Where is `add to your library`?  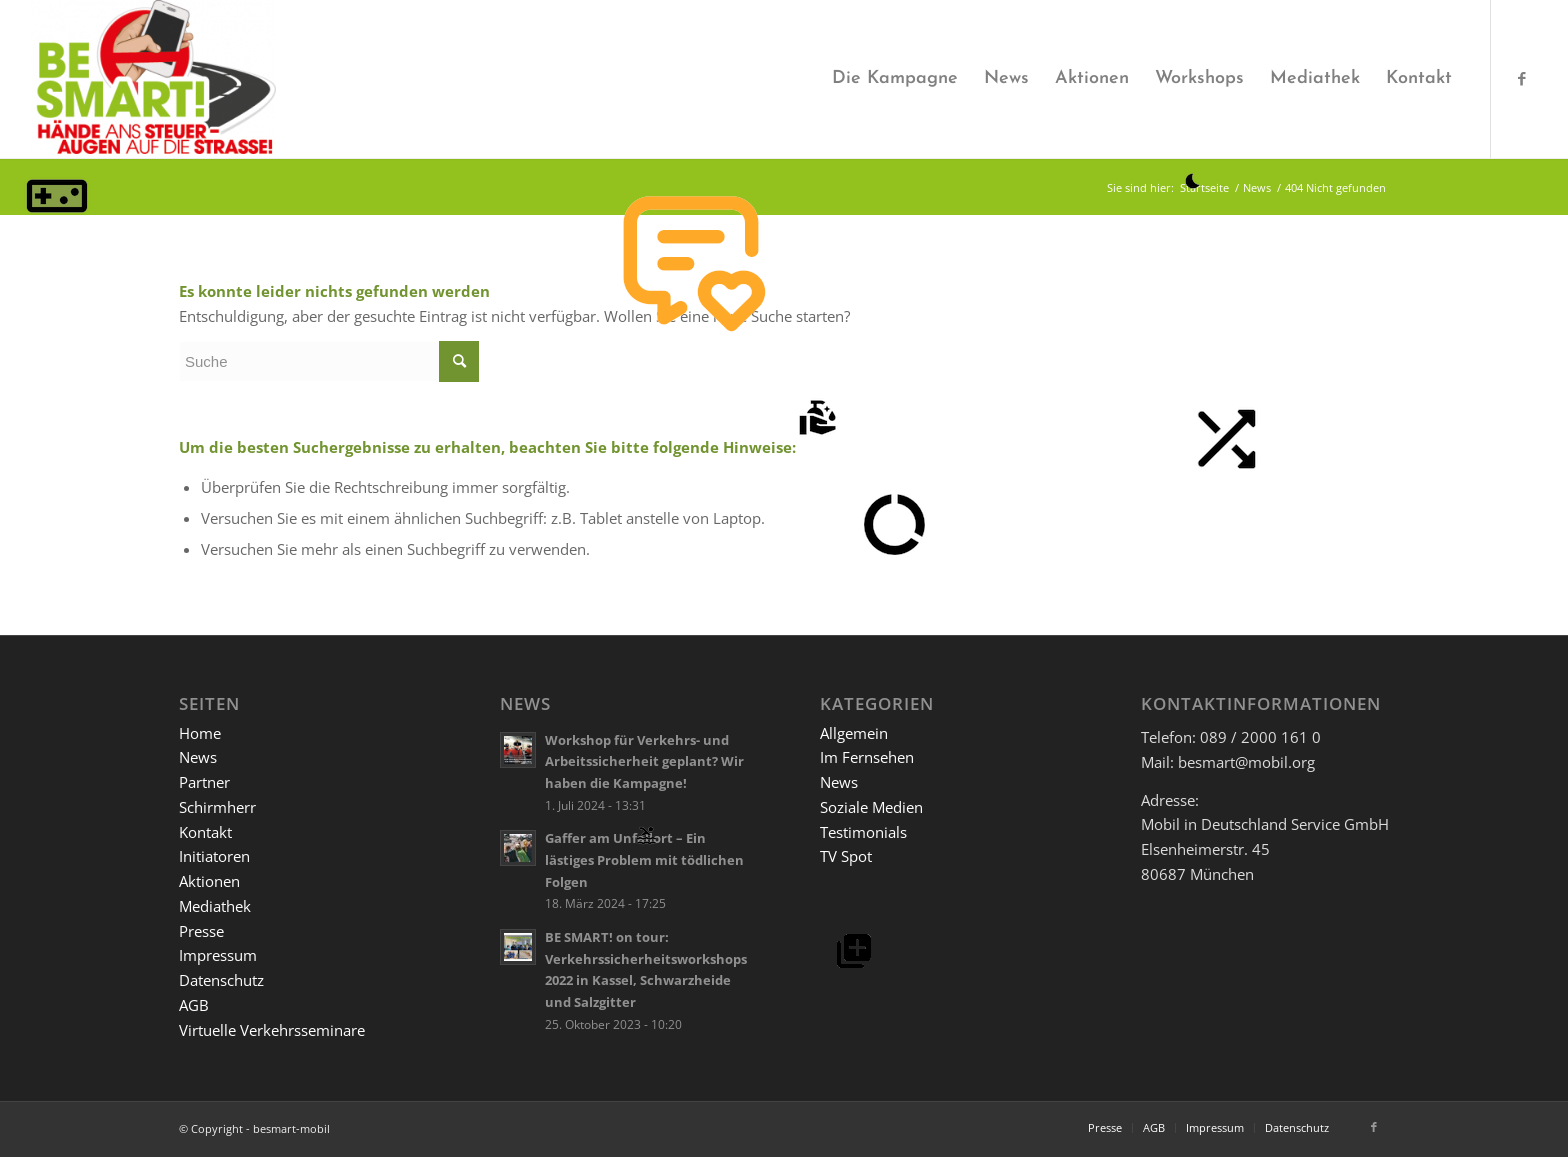
add to your library is located at coordinates (854, 951).